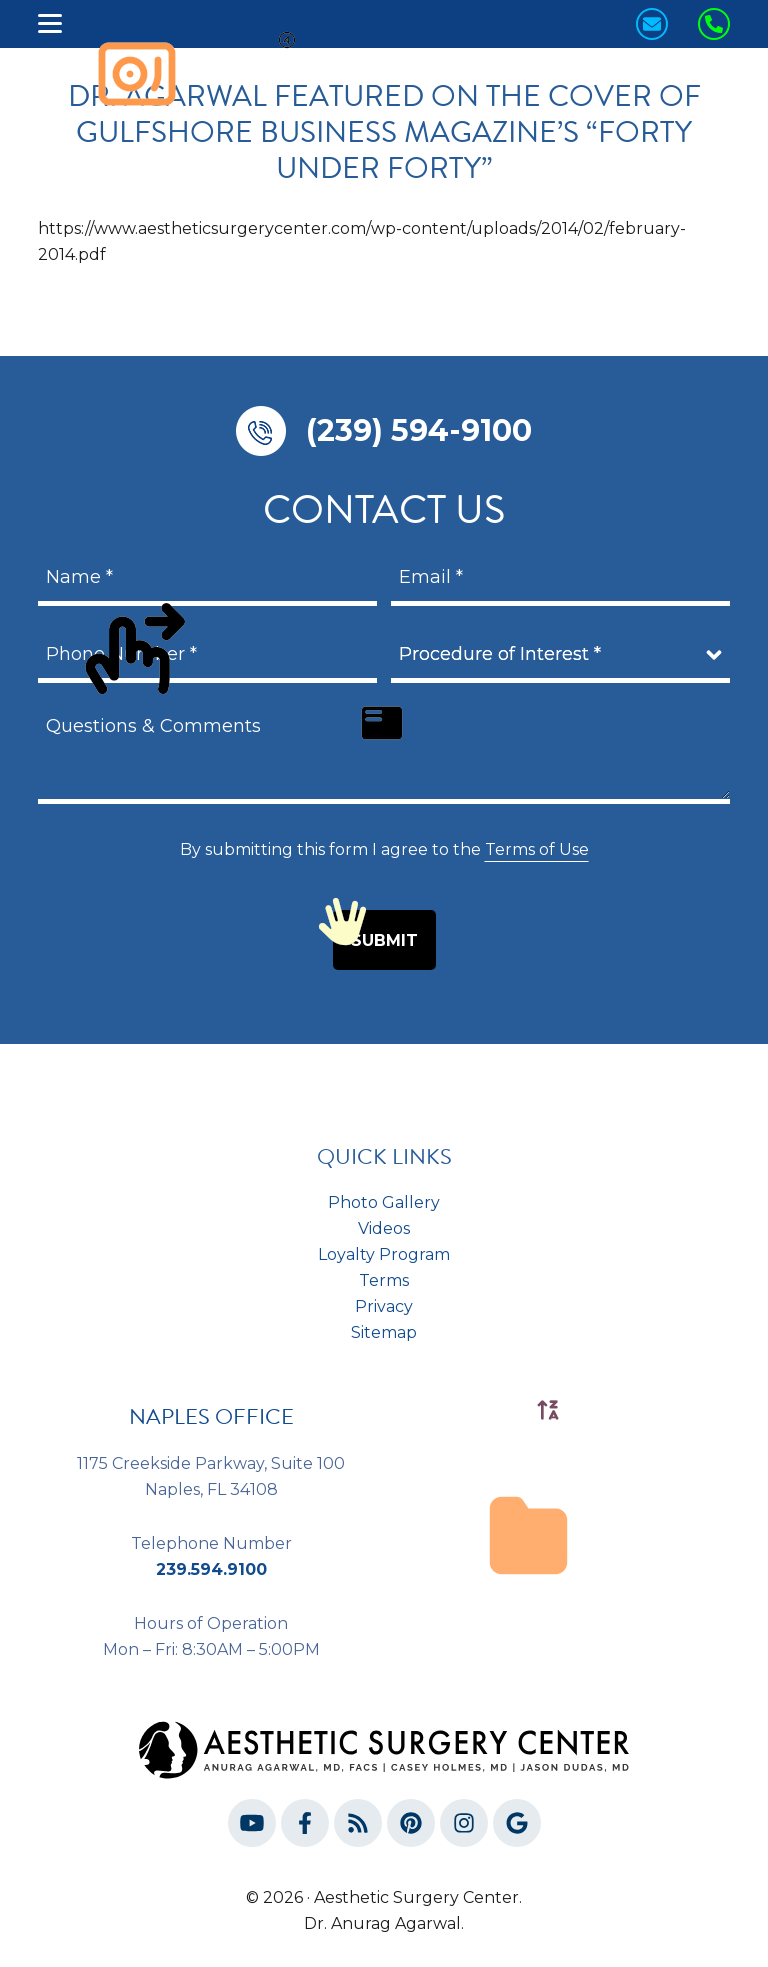 This screenshot has height=1967, width=768. Describe the element at coordinates (342, 921) in the screenshot. I see `send a vulcan salute or "live long and prosper" greeting` at that location.